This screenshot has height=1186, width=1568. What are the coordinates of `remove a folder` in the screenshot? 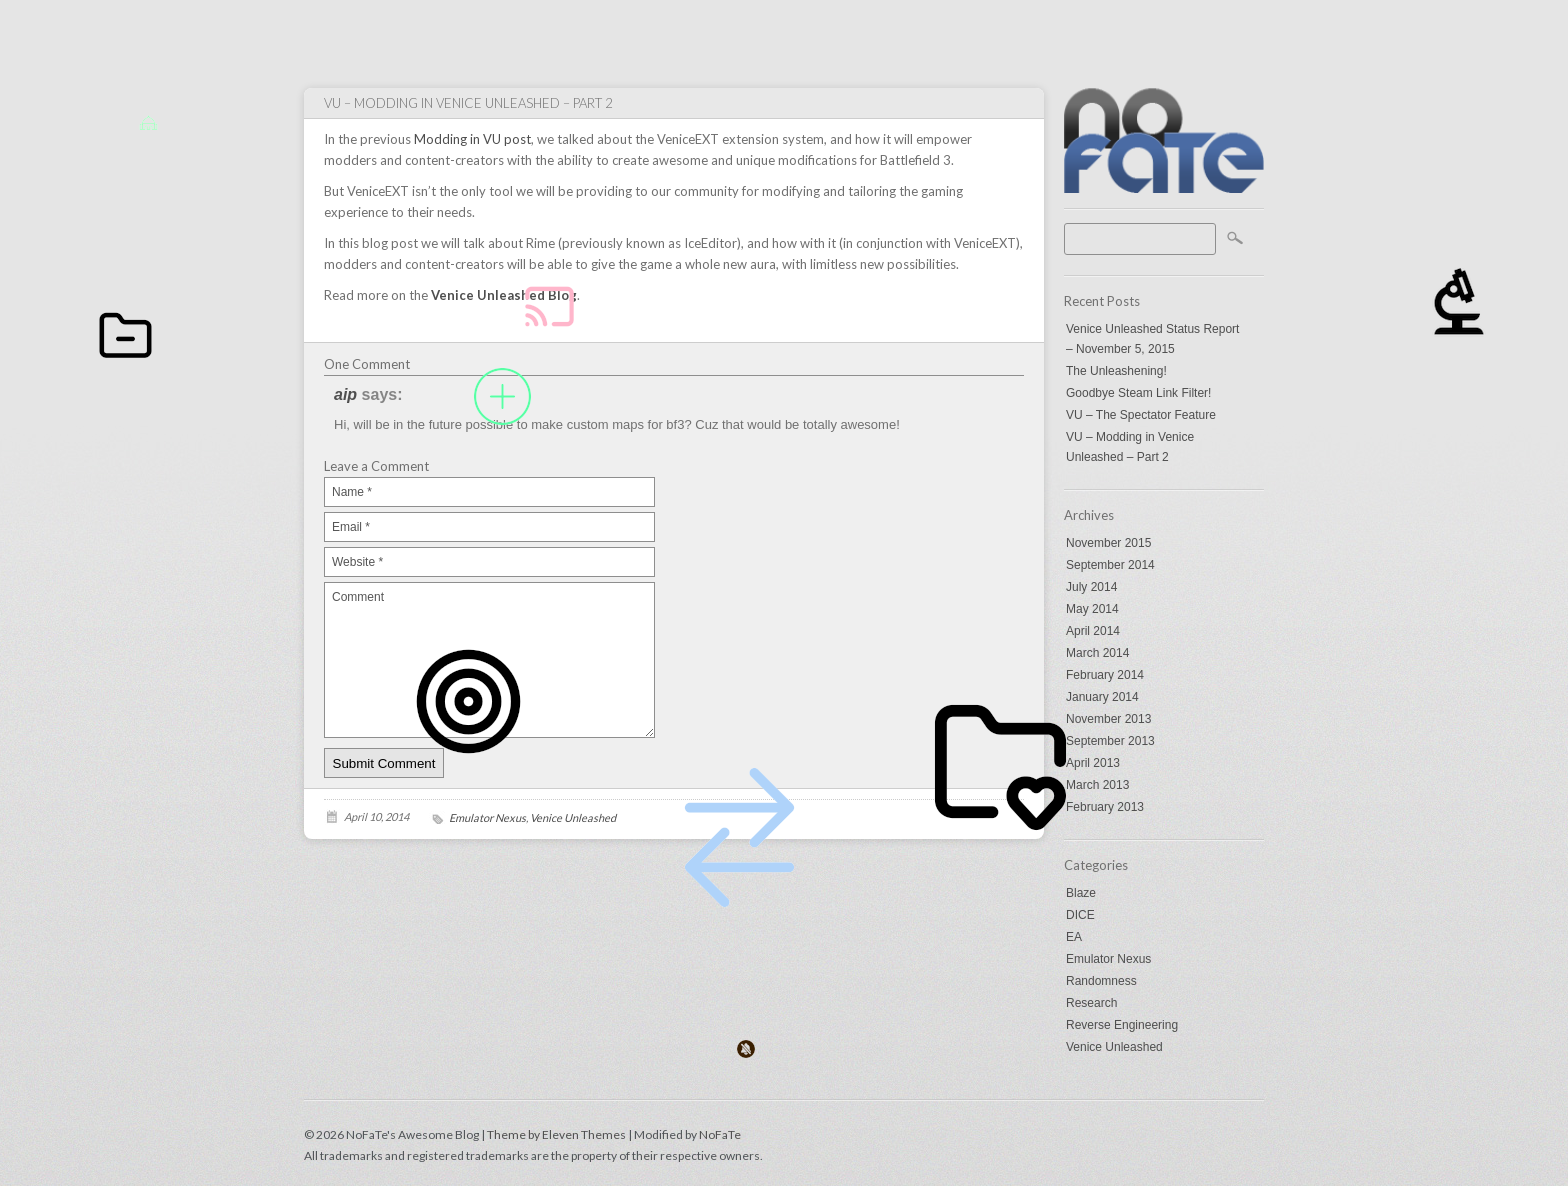 It's located at (125, 336).